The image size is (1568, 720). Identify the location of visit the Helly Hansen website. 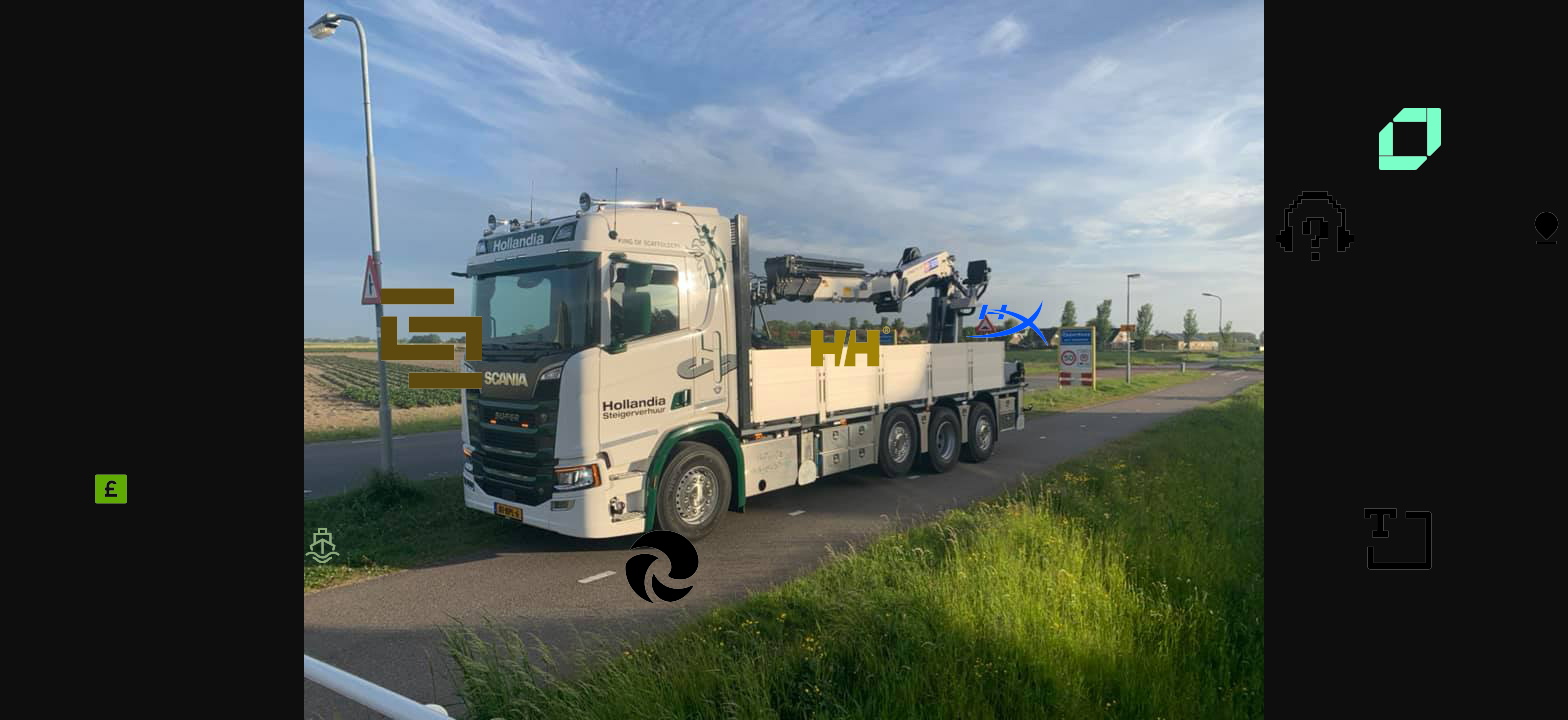
(850, 346).